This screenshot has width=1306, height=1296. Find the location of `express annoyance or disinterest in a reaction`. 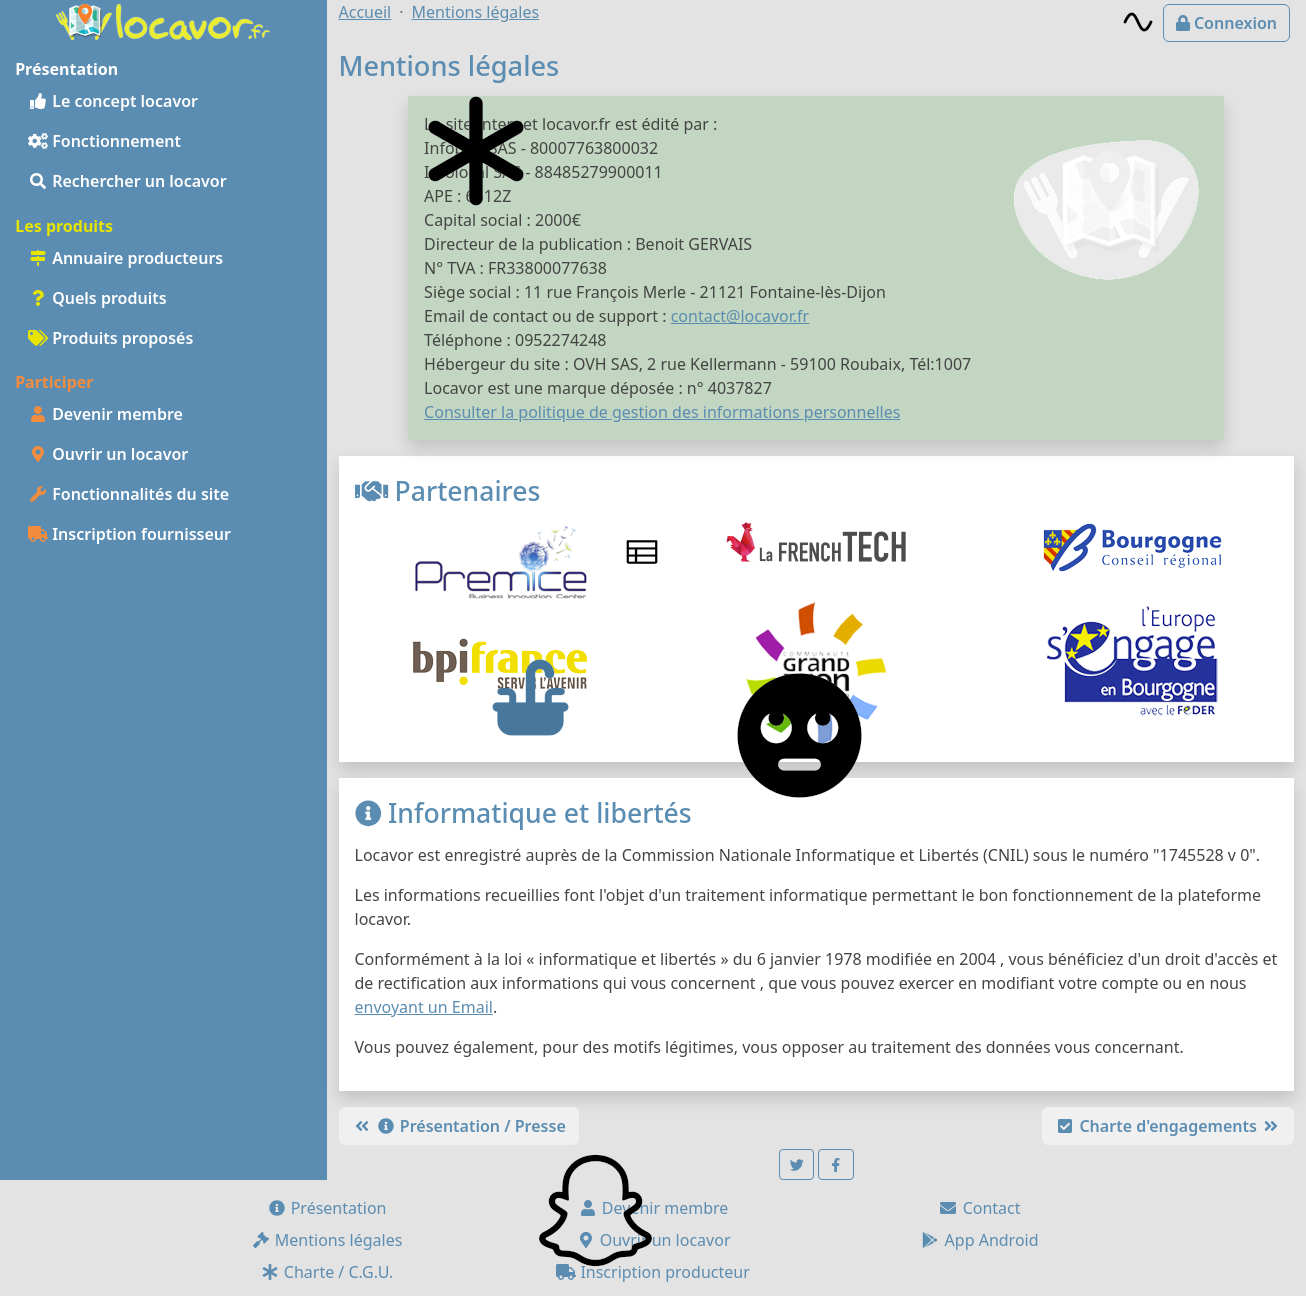

express annoyance or disinterest in a reaction is located at coordinates (799, 735).